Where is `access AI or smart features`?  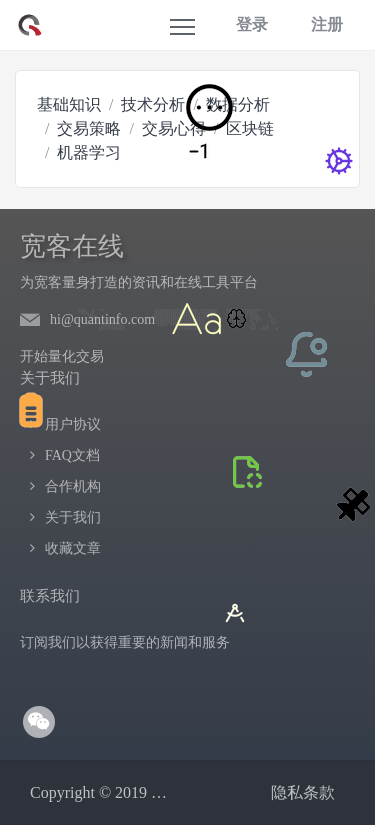
access AI or smart features is located at coordinates (236, 318).